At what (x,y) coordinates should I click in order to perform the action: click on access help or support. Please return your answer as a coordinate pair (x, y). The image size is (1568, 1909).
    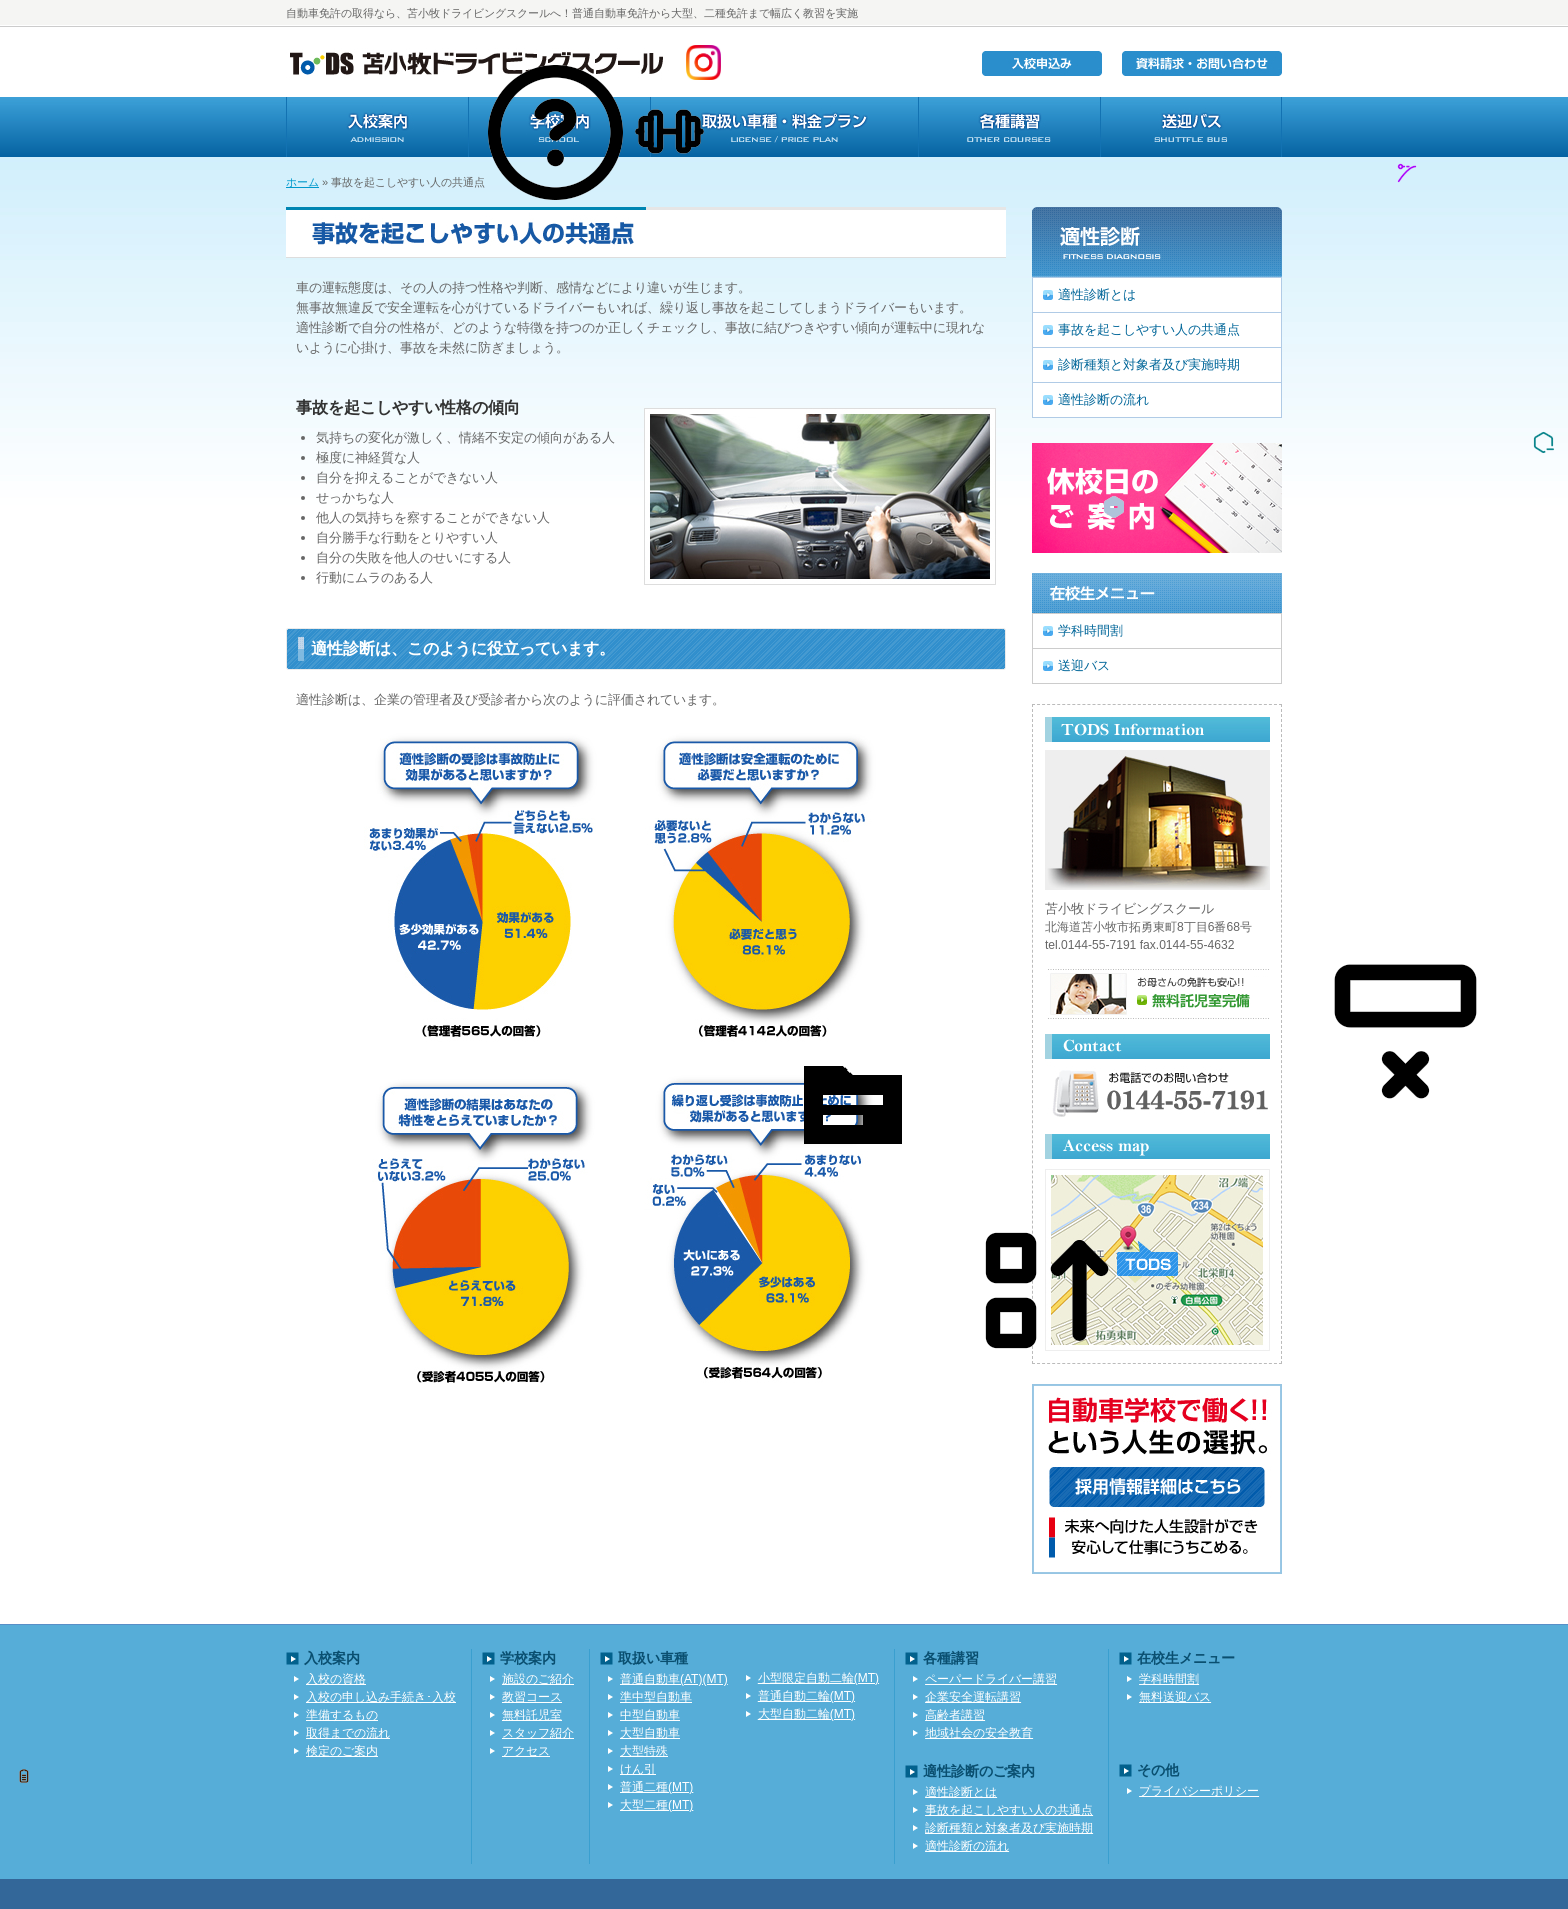
    Looking at the image, I should click on (555, 132).